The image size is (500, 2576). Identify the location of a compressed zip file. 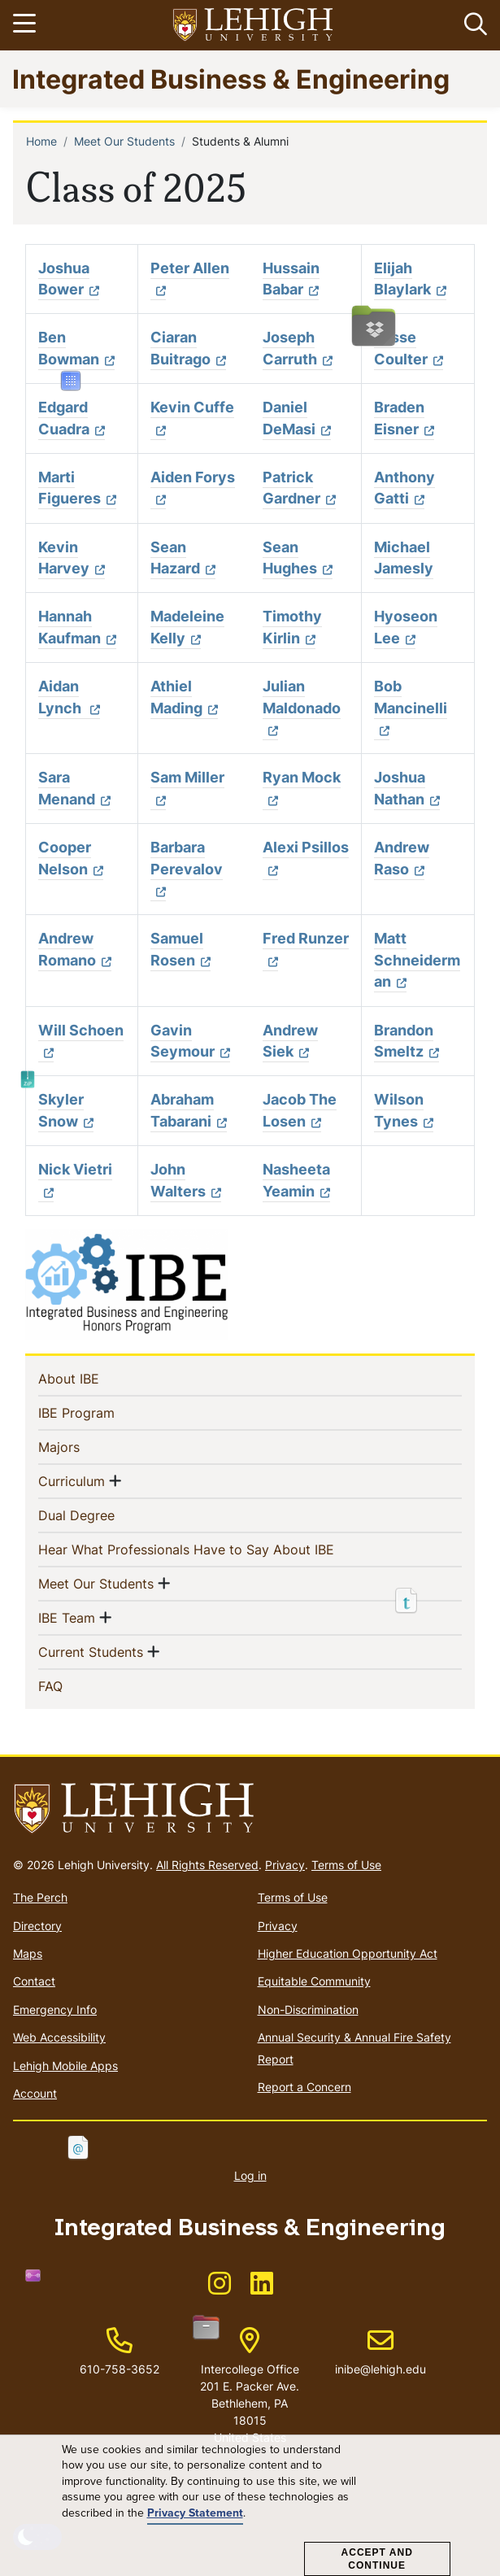
(28, 1079).